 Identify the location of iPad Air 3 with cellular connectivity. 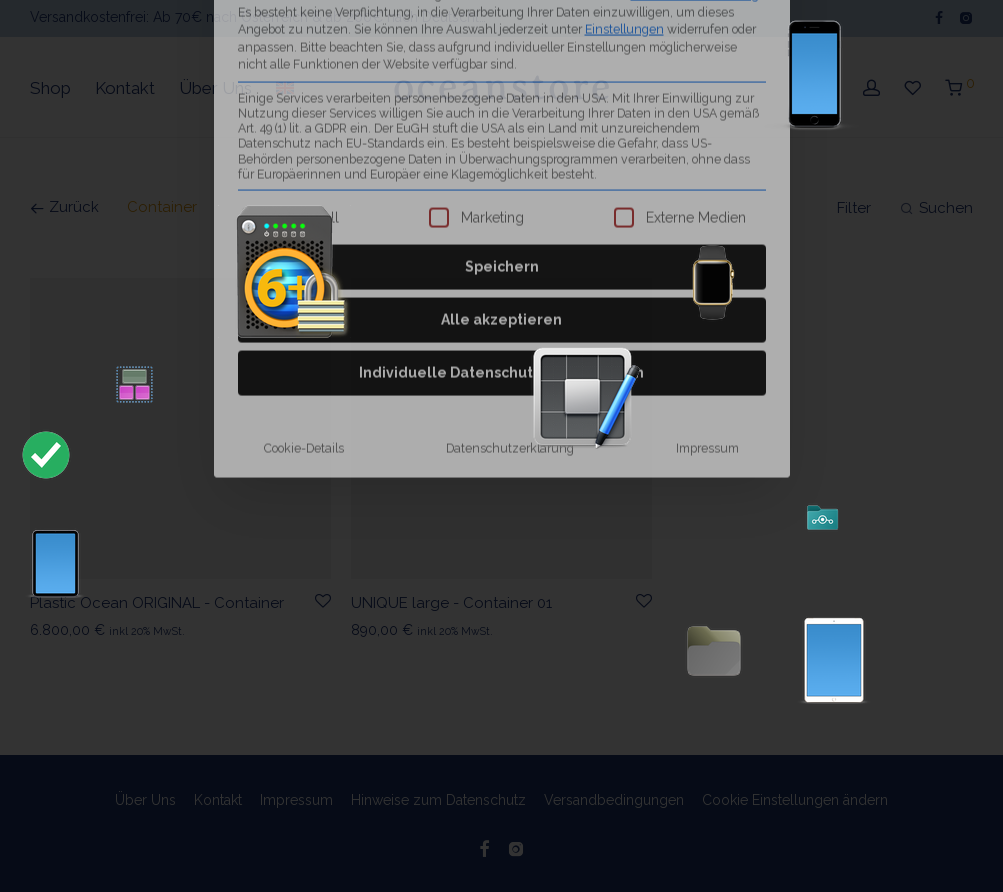
(834, 661).